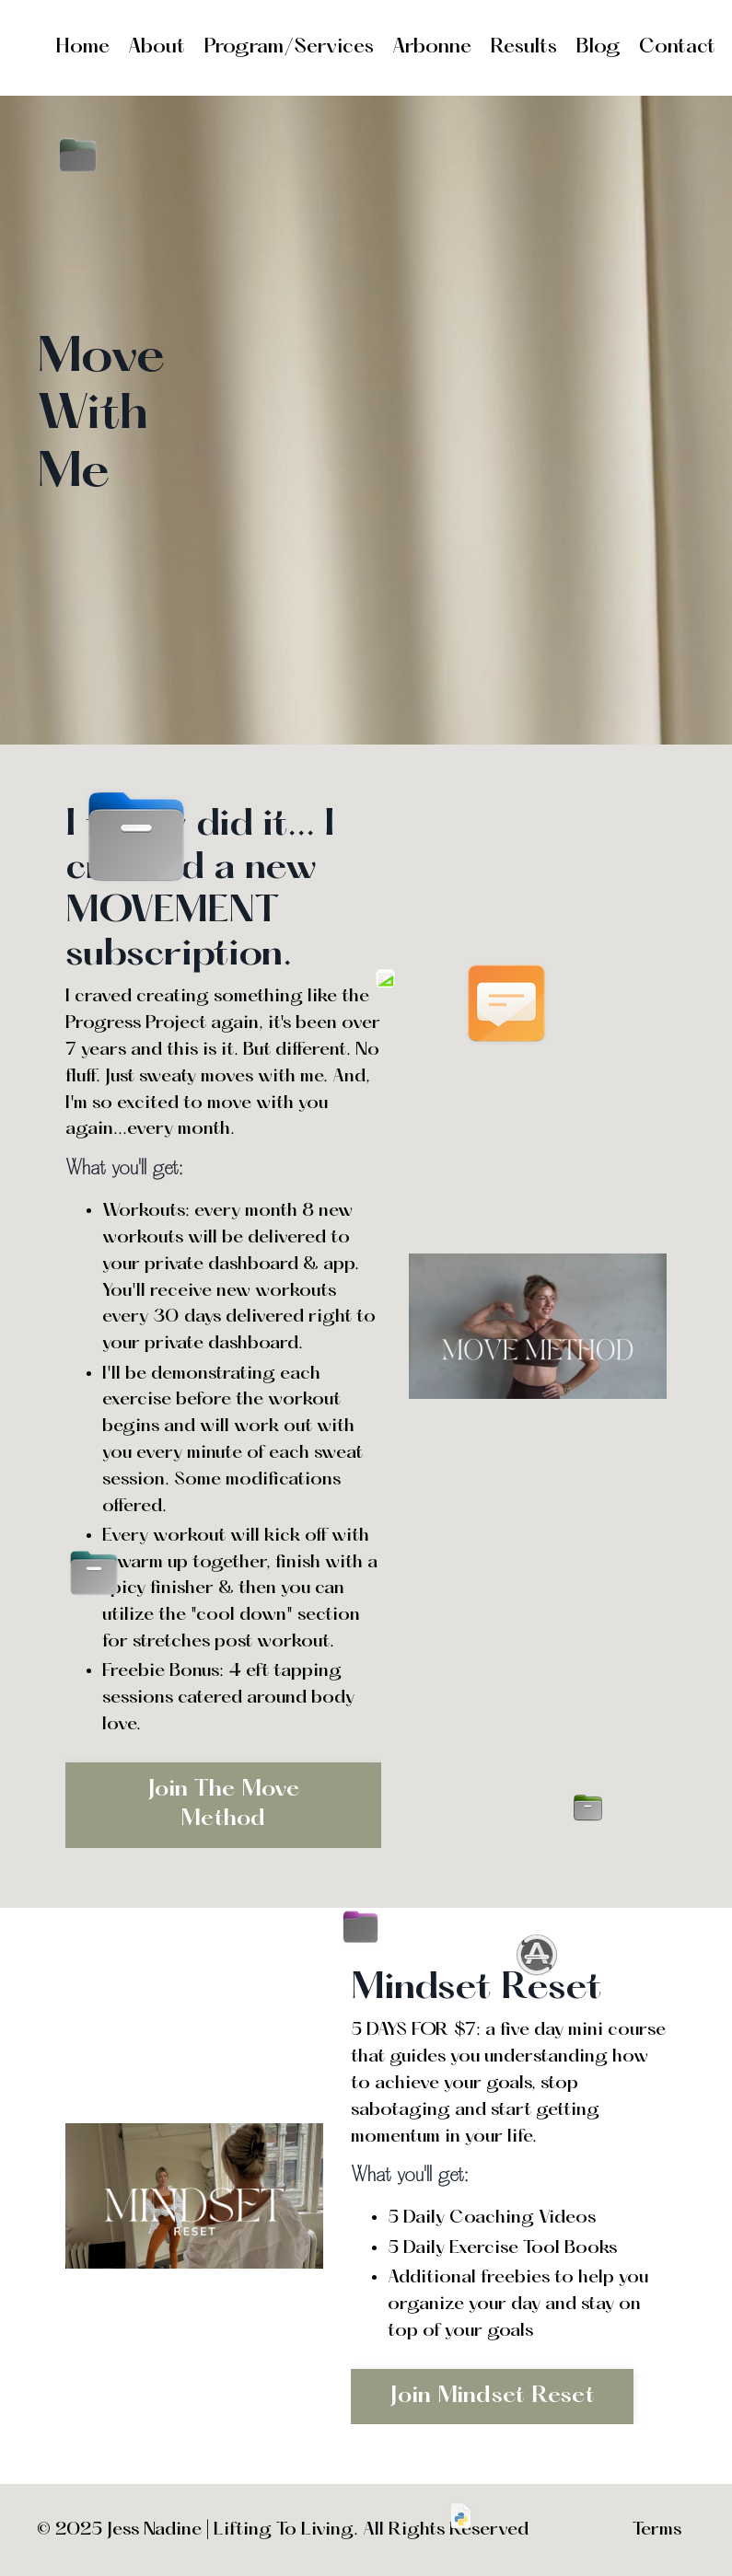 The height and width of the screenshot is (2576, 732). I want to click on open glade interface designer, so click(385, 978).